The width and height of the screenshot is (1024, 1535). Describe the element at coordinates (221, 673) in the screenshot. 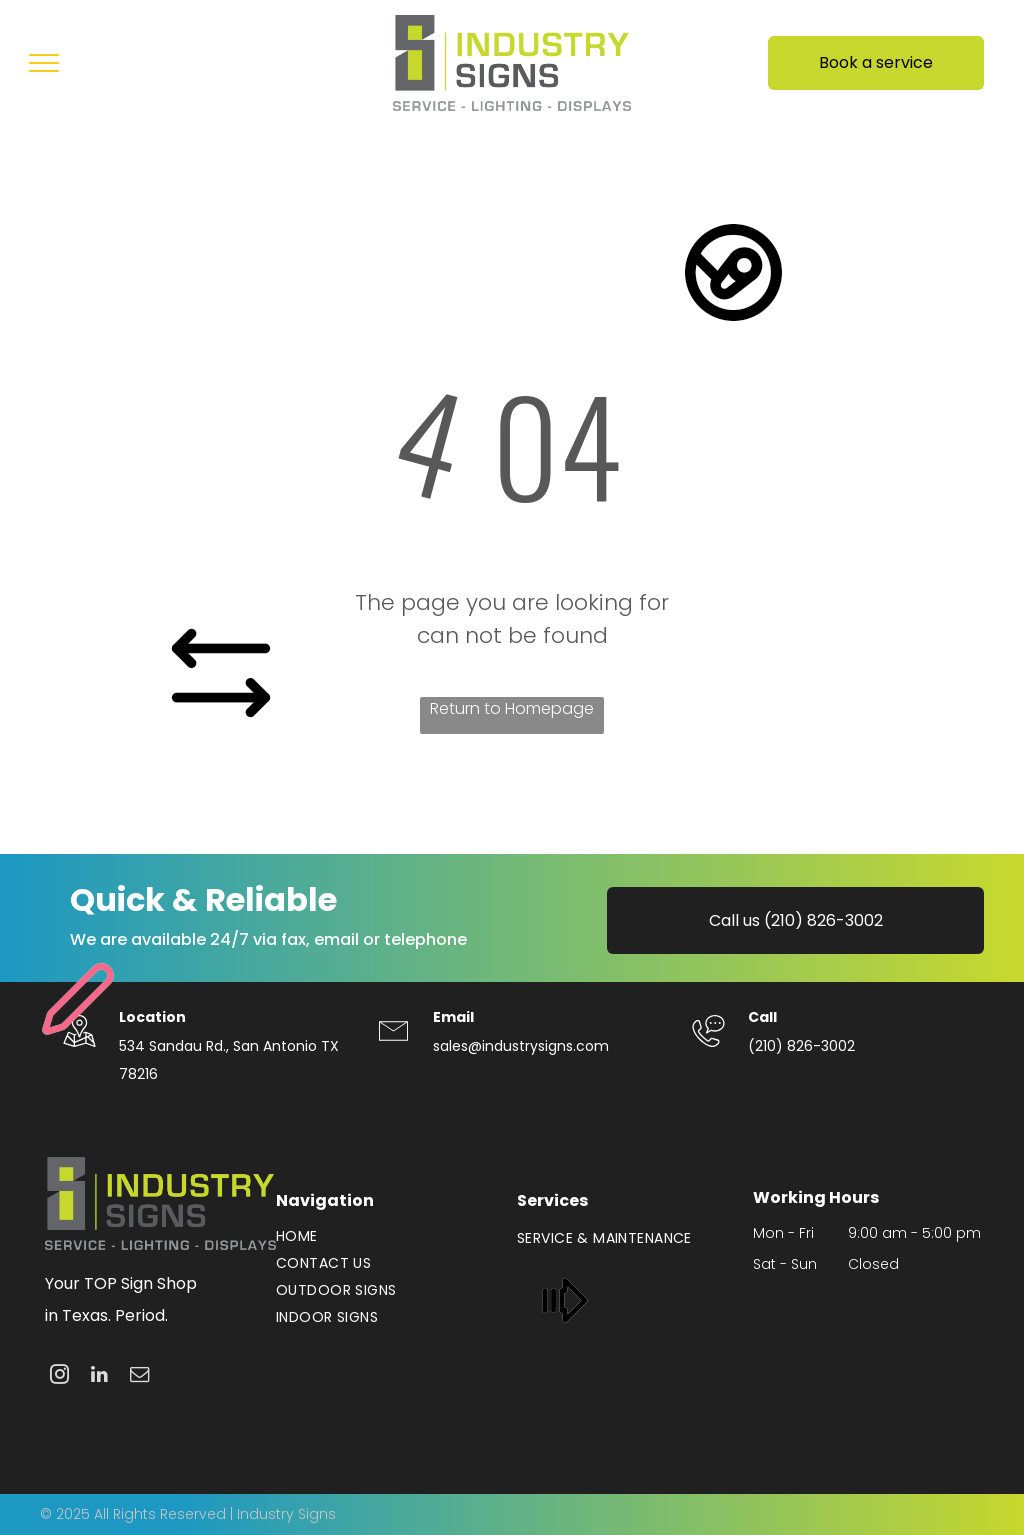

I see `swap or exchange items` at that location.